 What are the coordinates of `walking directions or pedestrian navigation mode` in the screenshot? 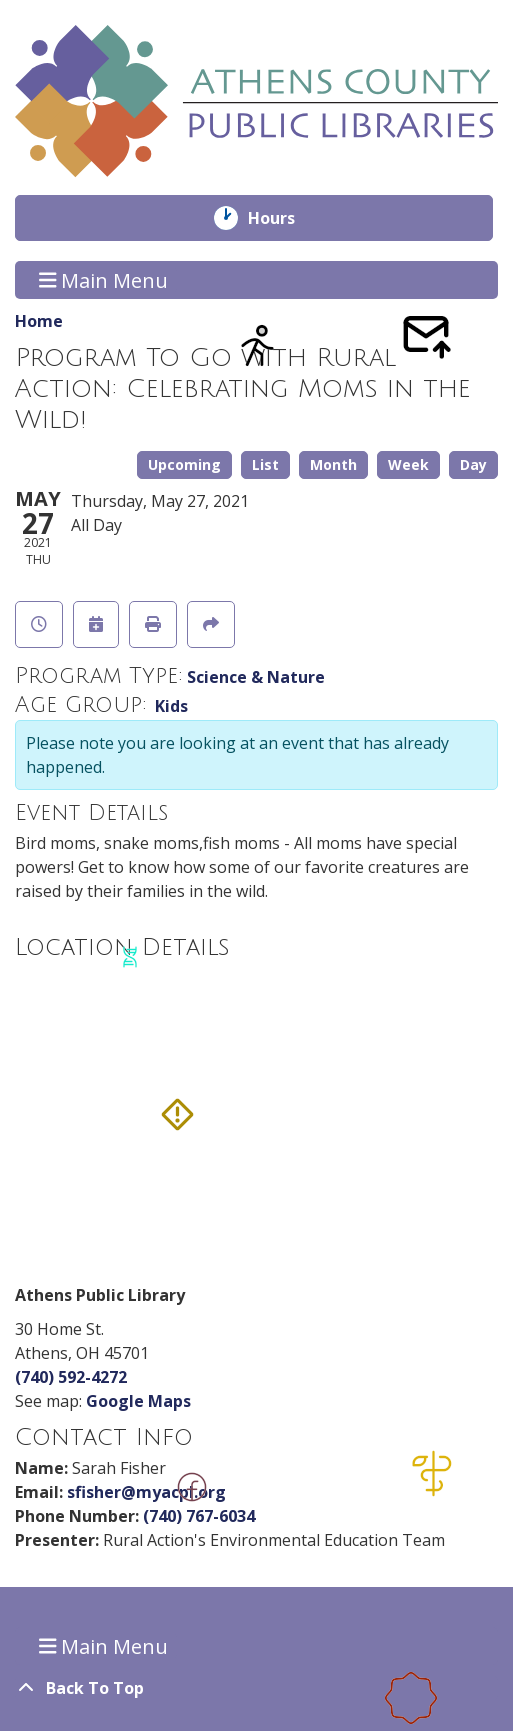 It's located at (257, 345).